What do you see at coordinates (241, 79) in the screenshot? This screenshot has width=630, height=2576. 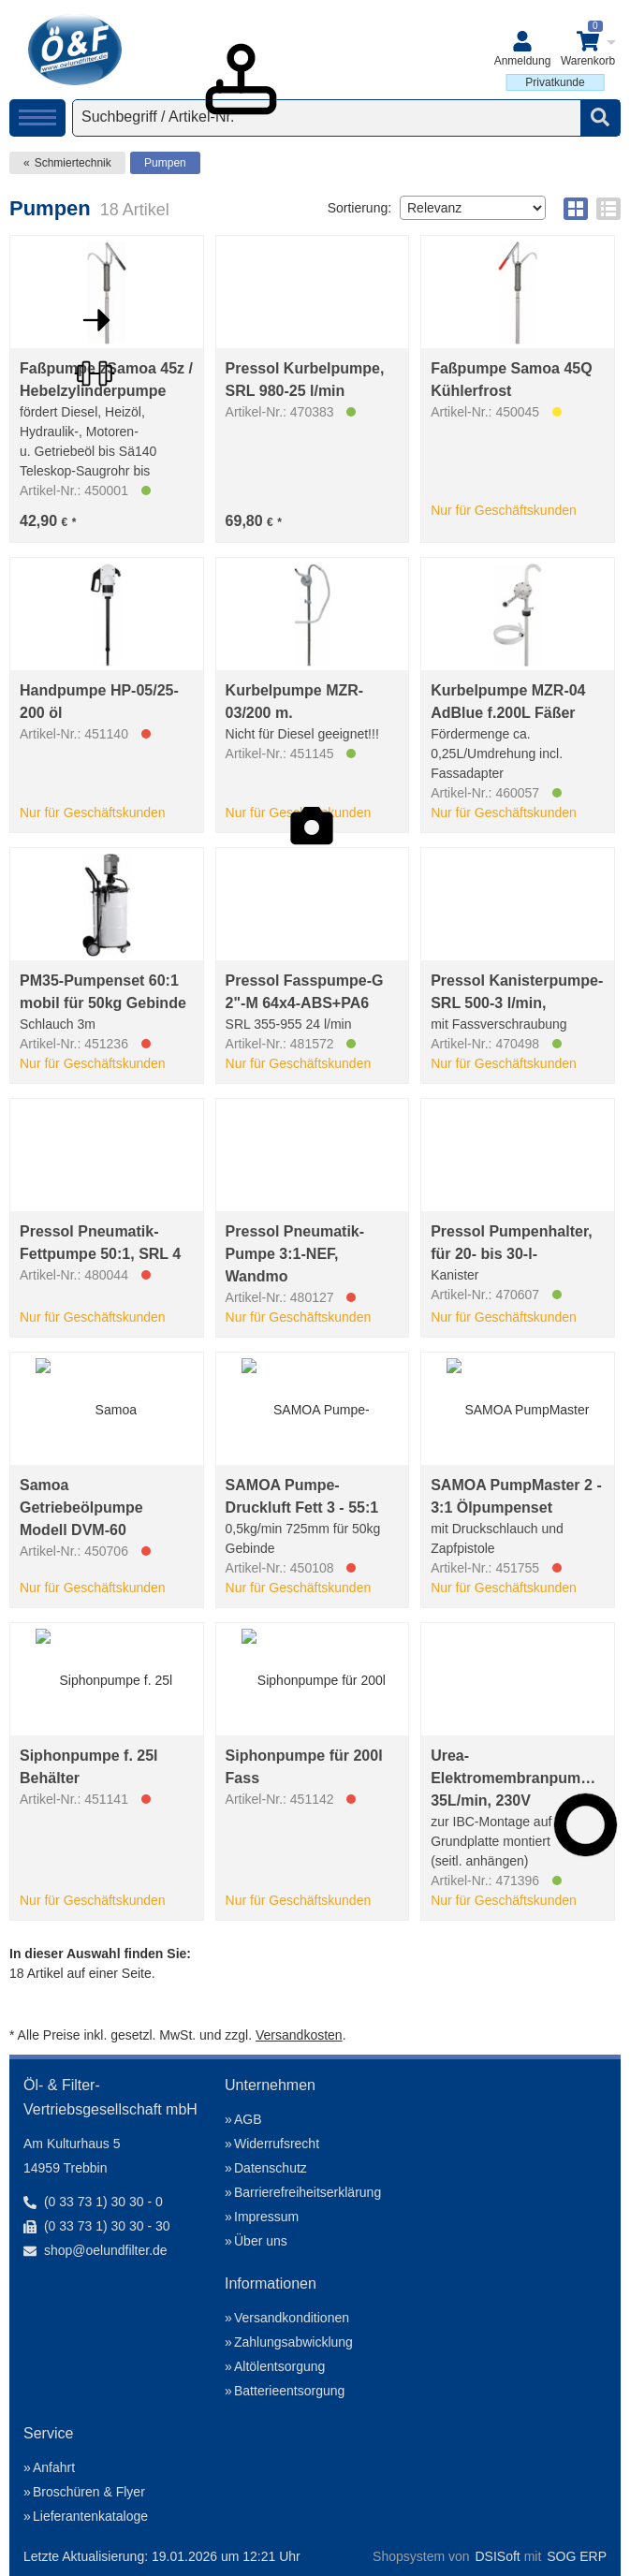 I see `access game controller settings` at bounding box center [241, 79].